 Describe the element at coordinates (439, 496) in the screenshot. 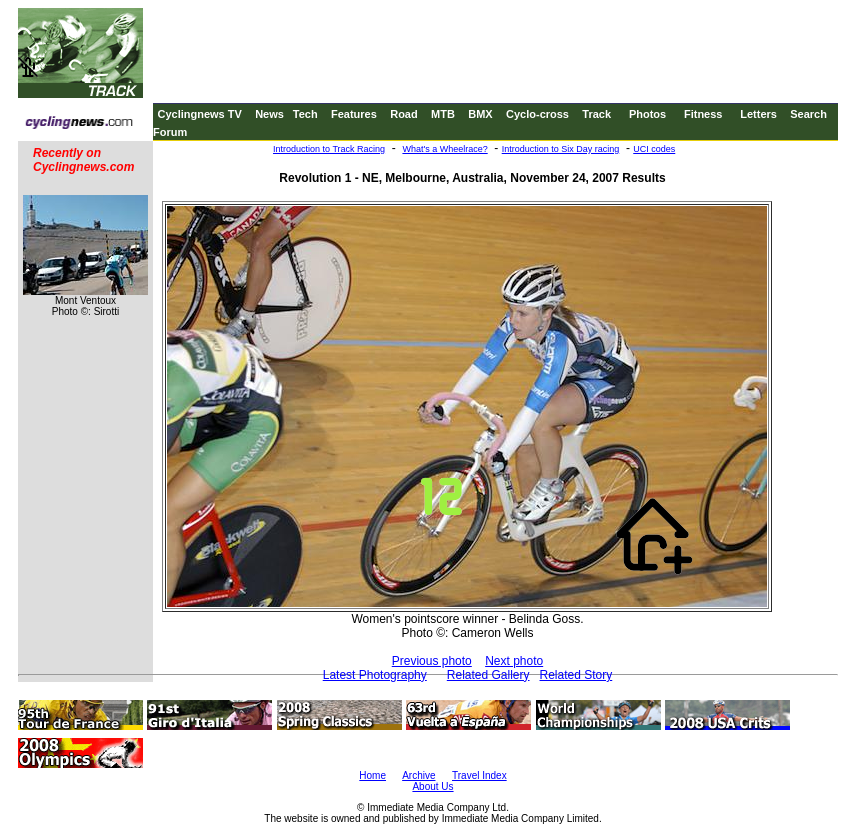

I see `indicates item count or quantity of 12` at that location.